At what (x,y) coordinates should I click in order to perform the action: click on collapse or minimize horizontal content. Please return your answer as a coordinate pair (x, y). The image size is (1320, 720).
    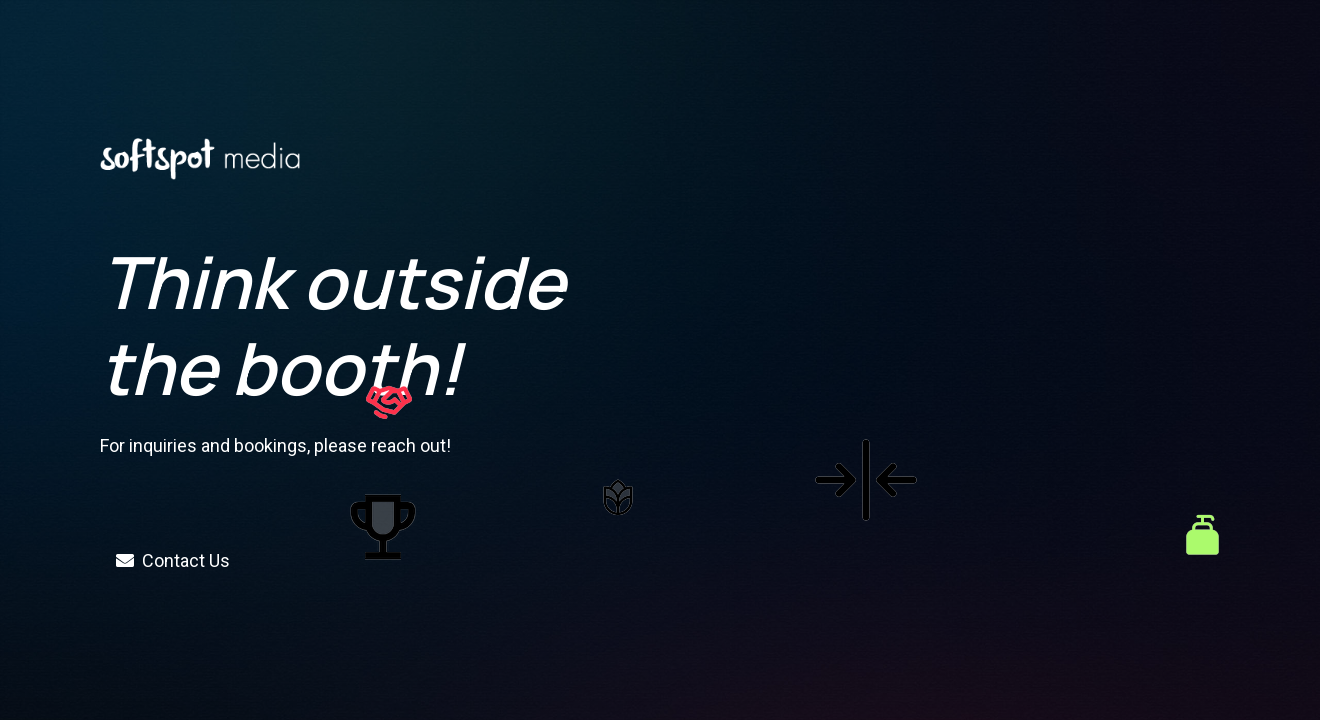
    Looking at the image, I should click on (866, 480).